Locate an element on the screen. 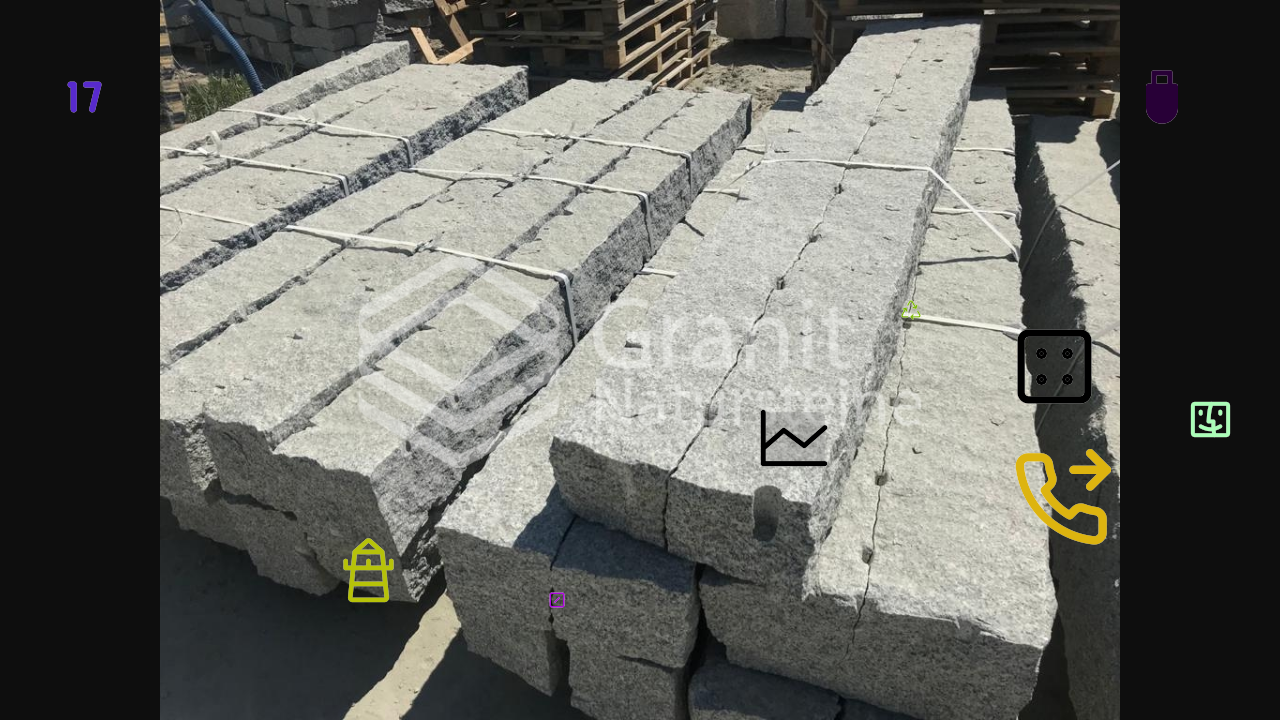  open finder app on mac is located at coordinates (1210, 419).